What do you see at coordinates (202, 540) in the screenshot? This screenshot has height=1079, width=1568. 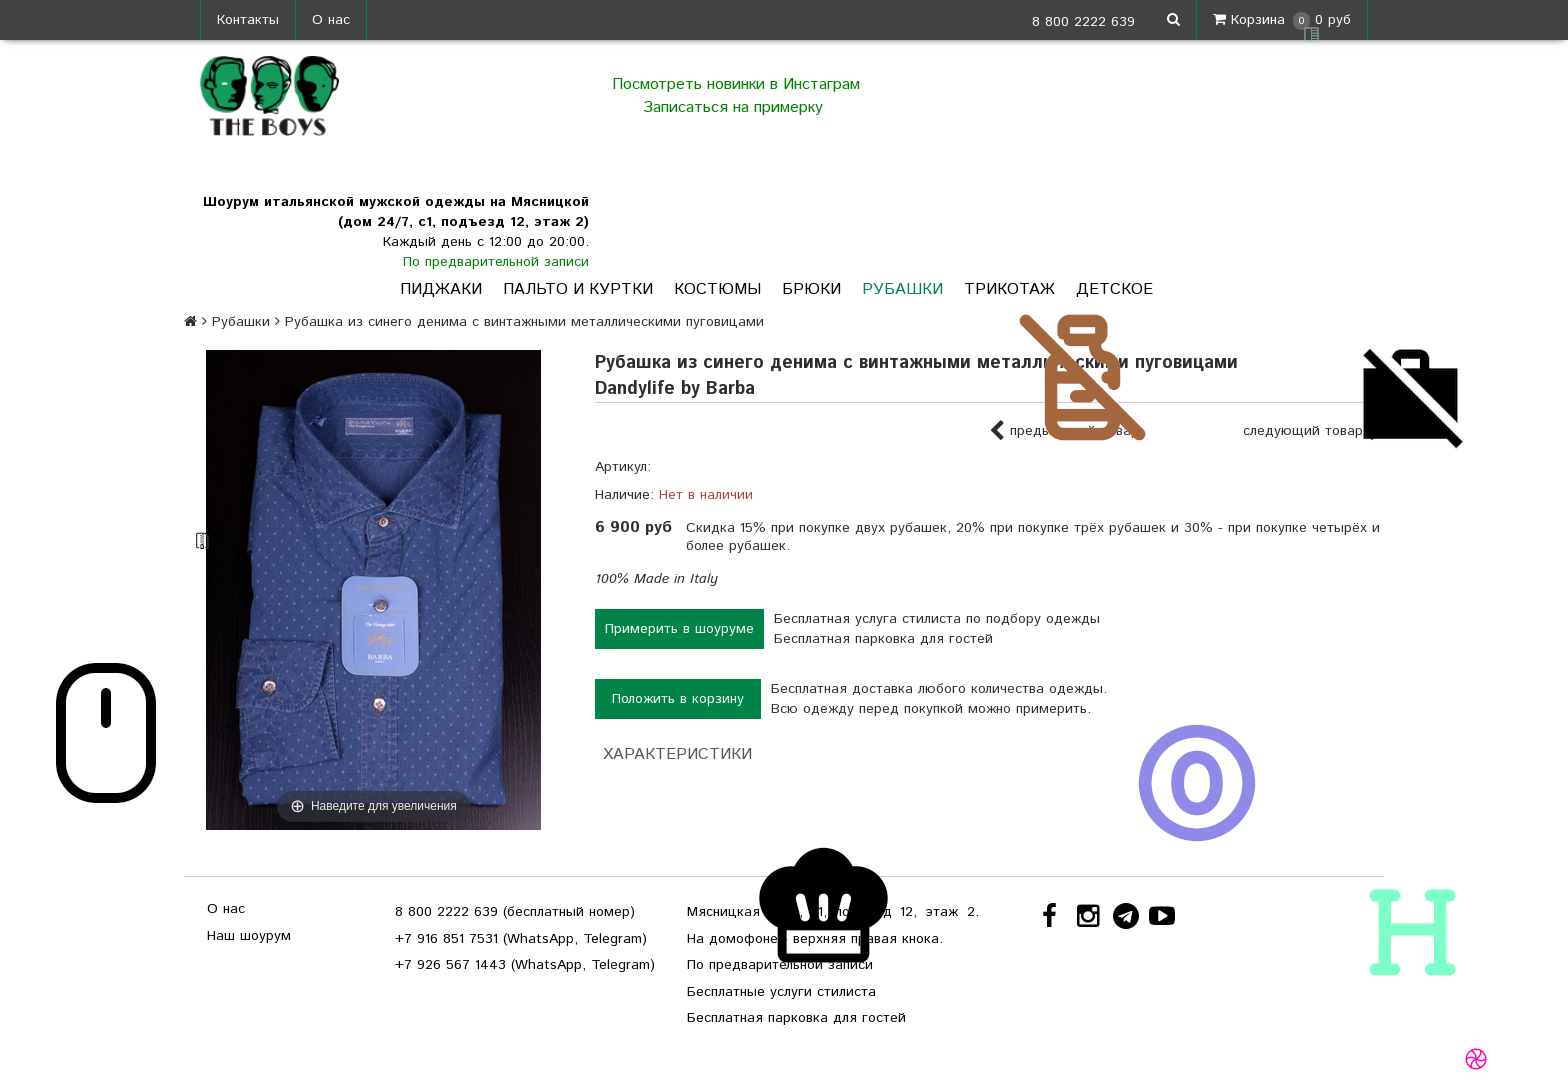 I see `view or open a compressed zip file` at bounding box center [202, 540].